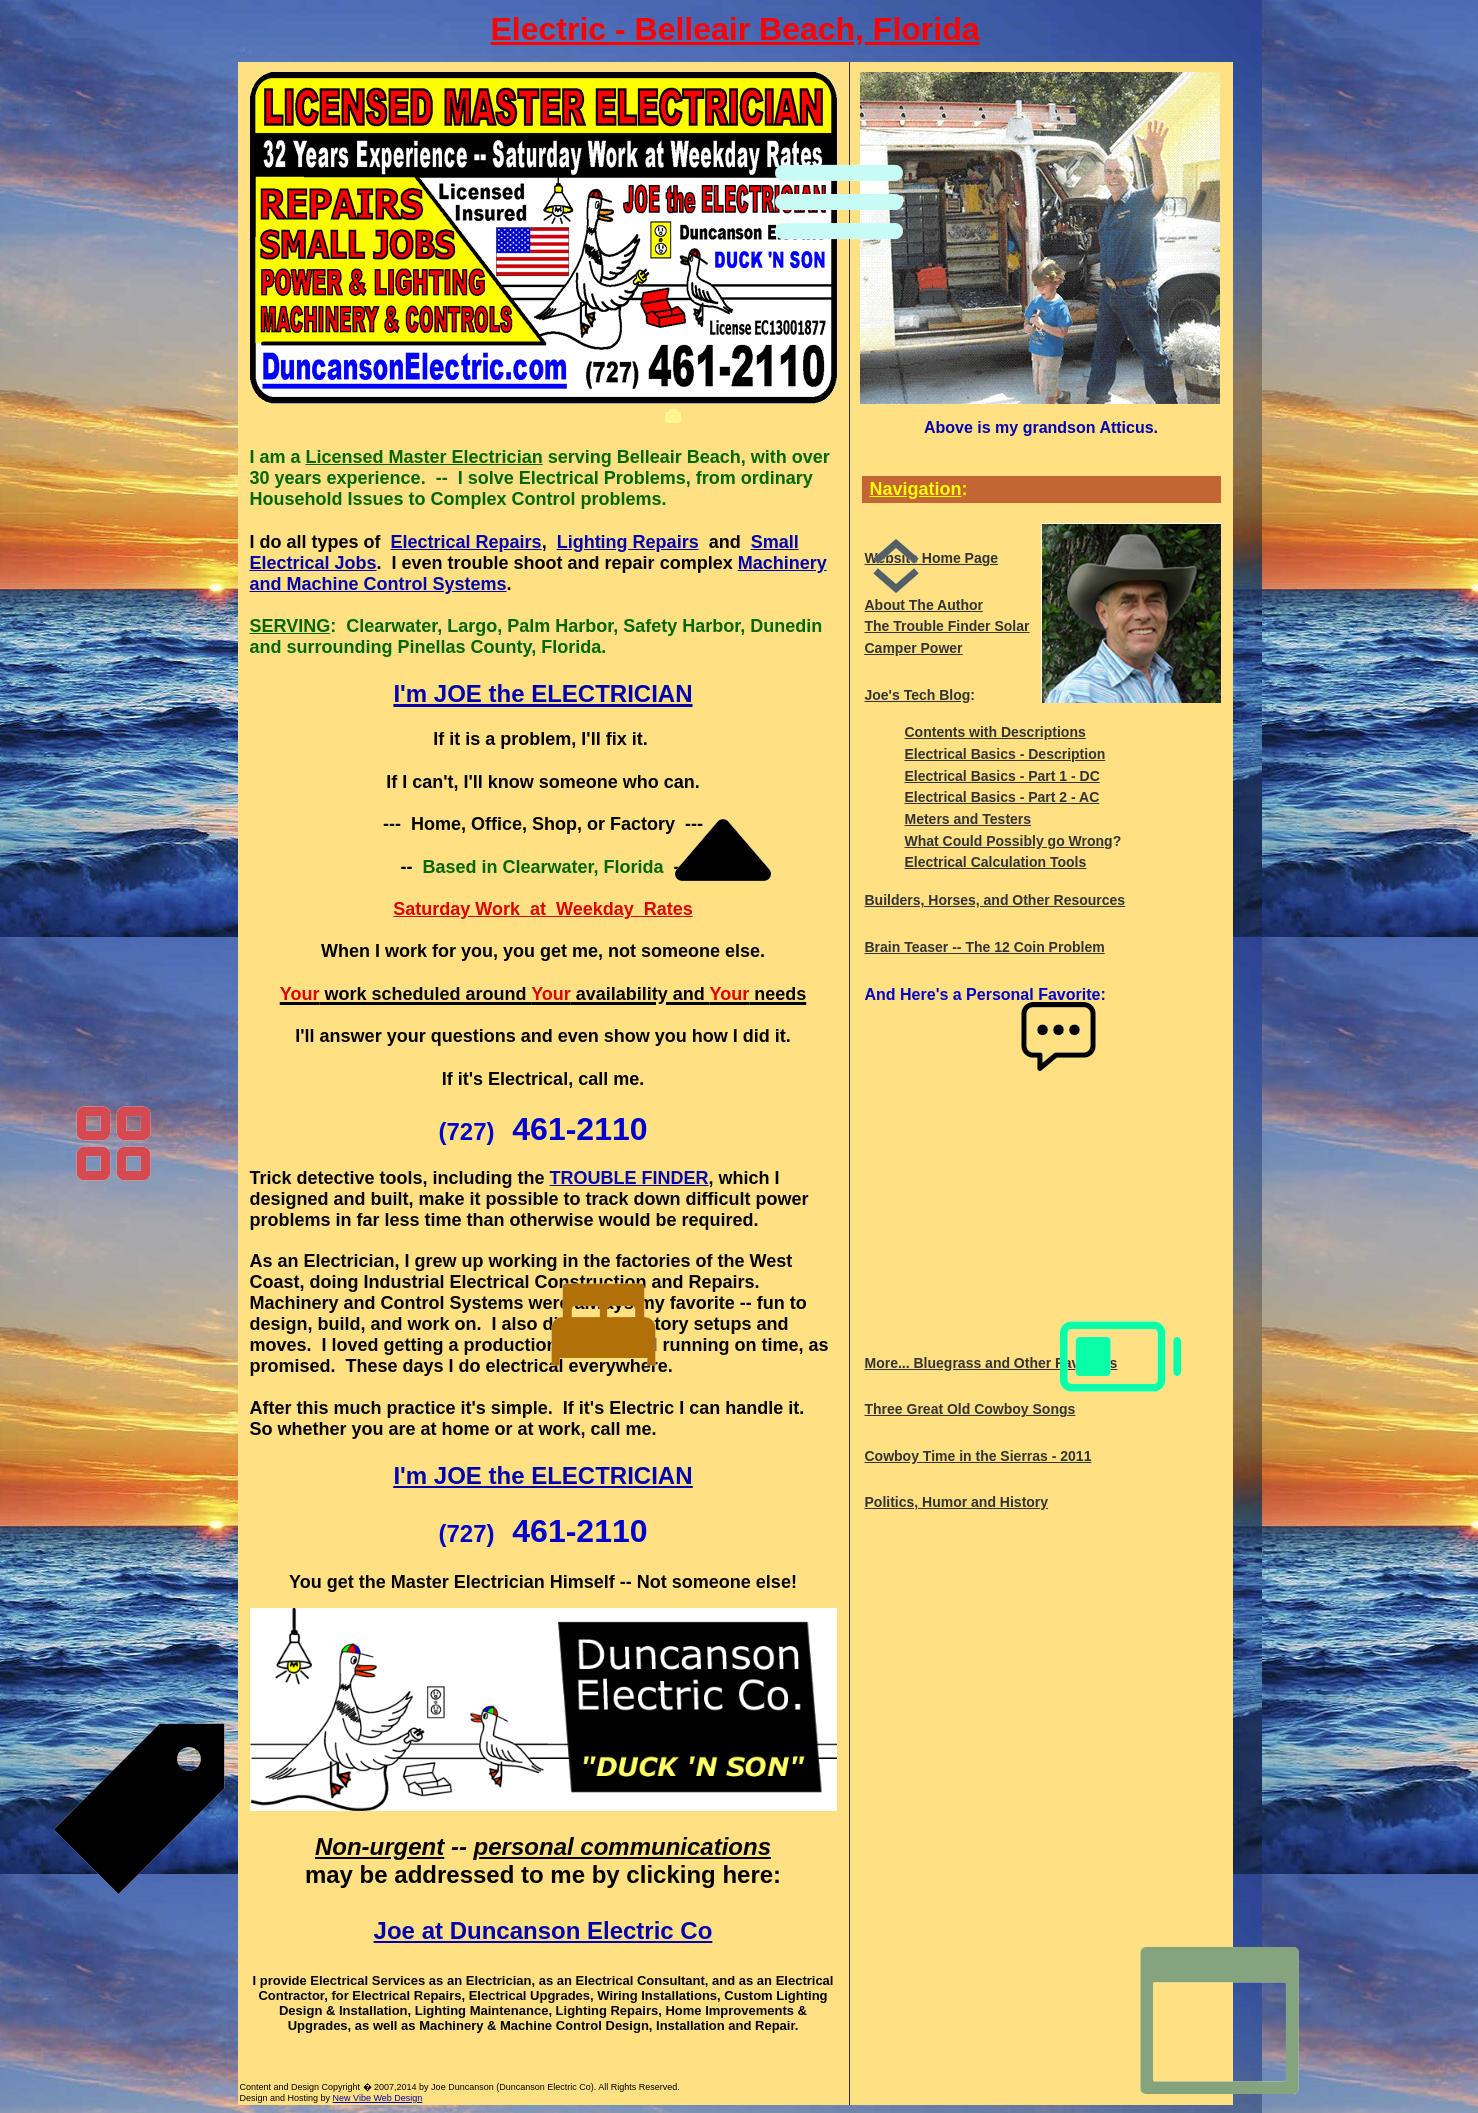  I want to click on indicates battery at medium charge level, so click(1118, 1356).